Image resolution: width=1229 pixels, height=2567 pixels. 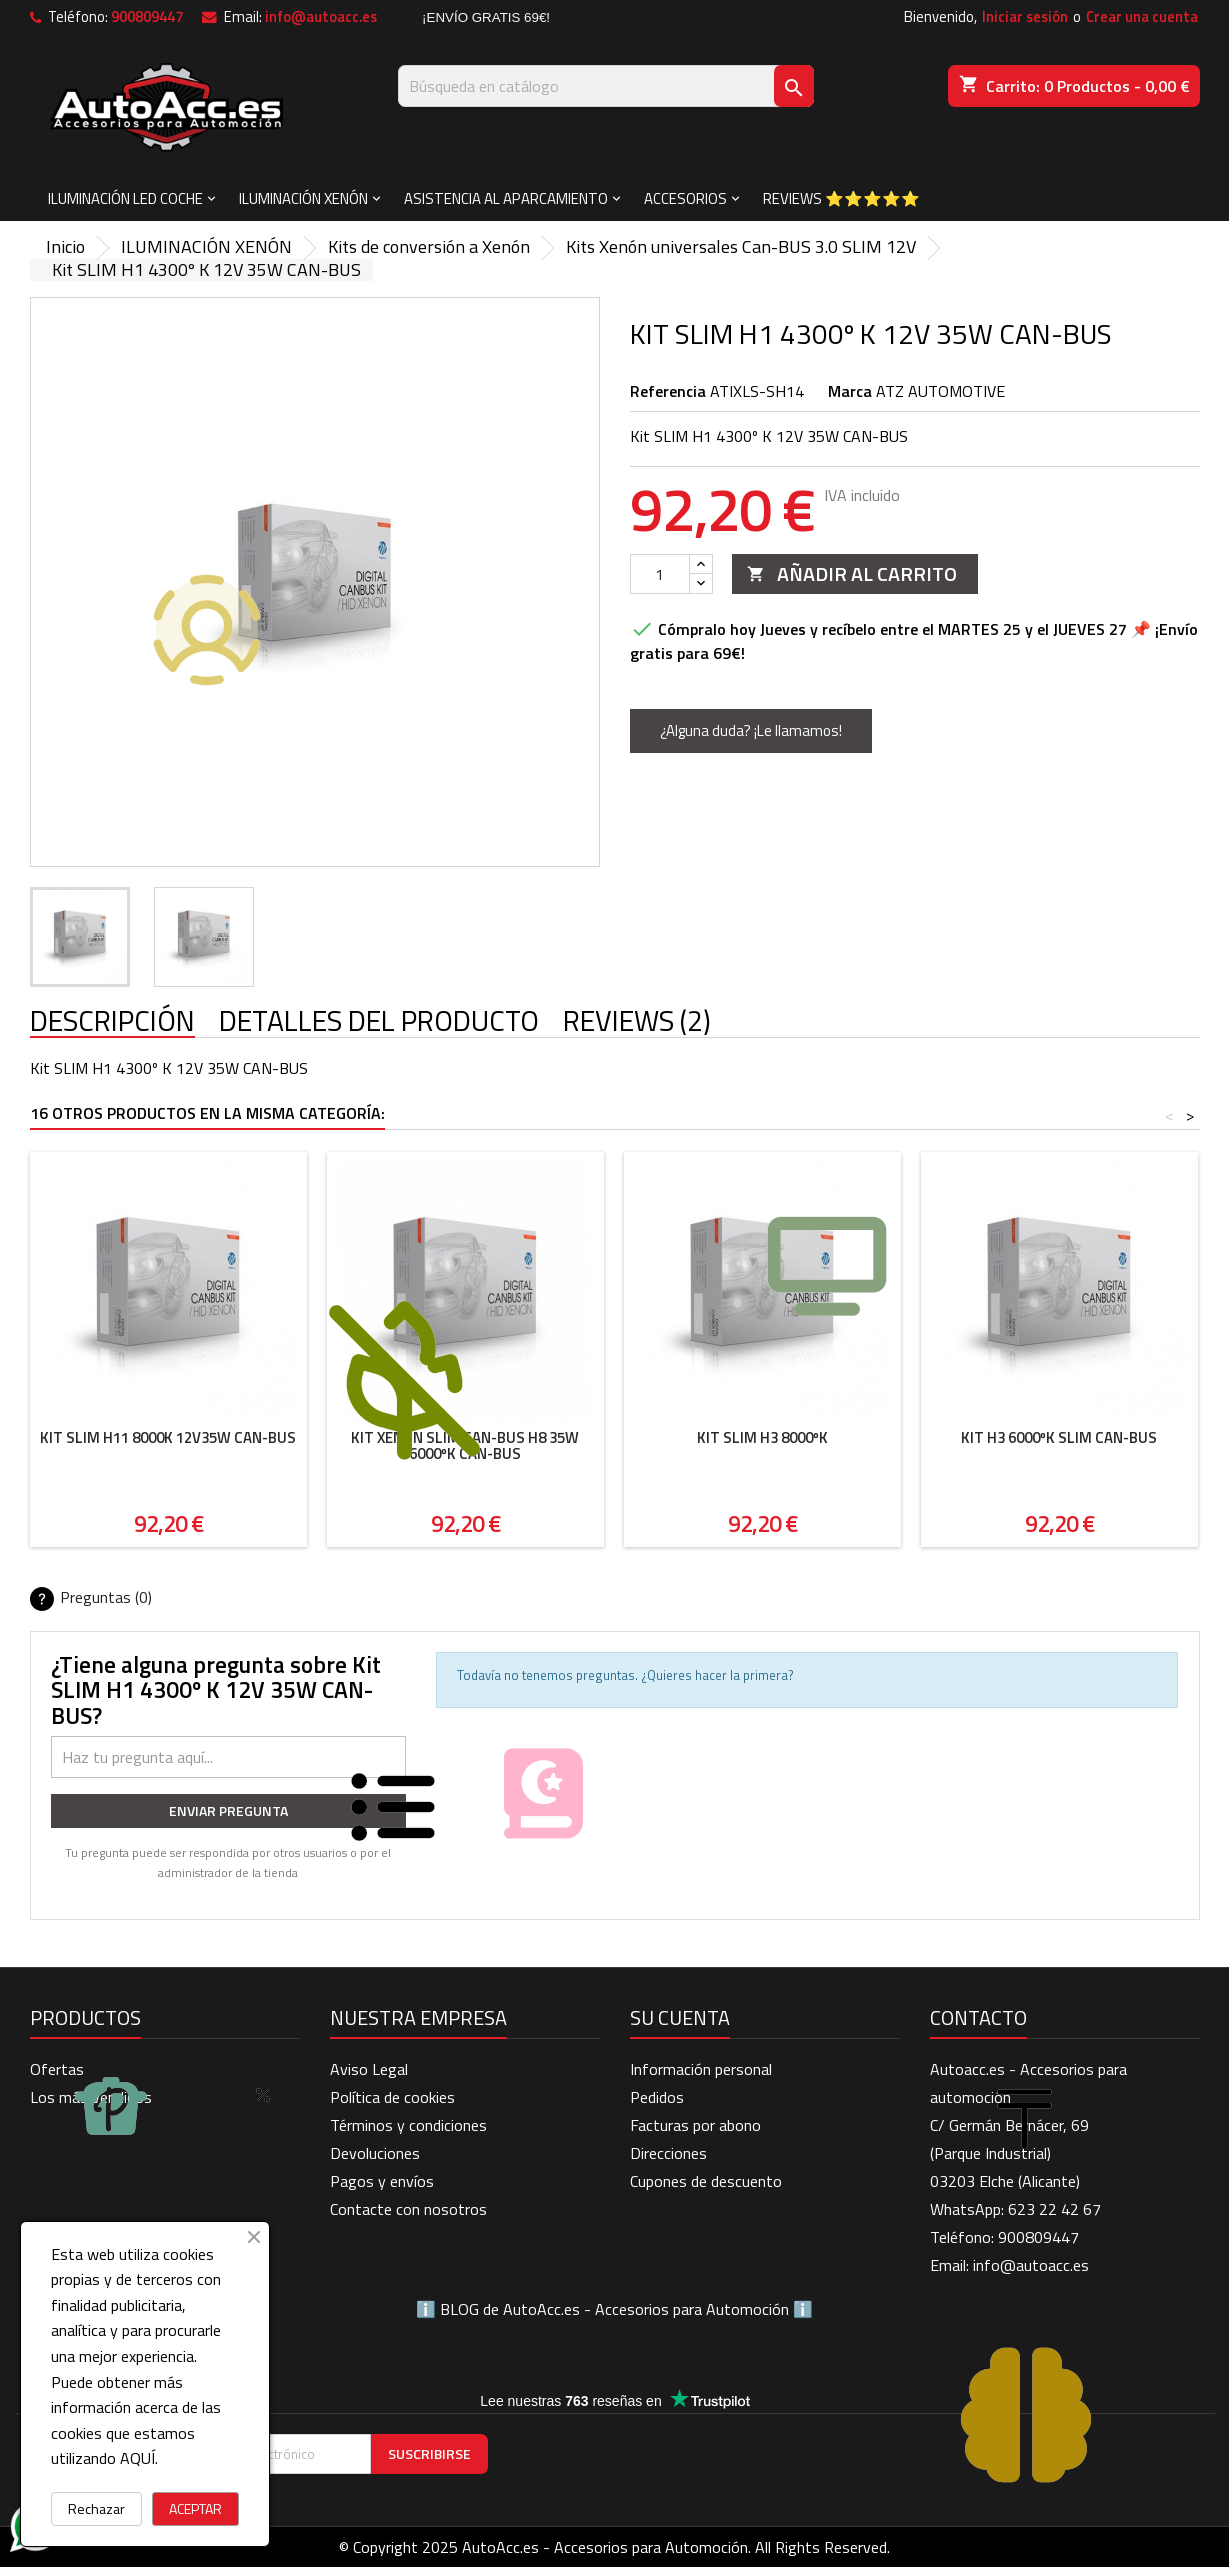 What do you see at coordinates (263, 2095) in the screenshot?
I see `view discount or promotional offer` at bounding box center [263, 2095].